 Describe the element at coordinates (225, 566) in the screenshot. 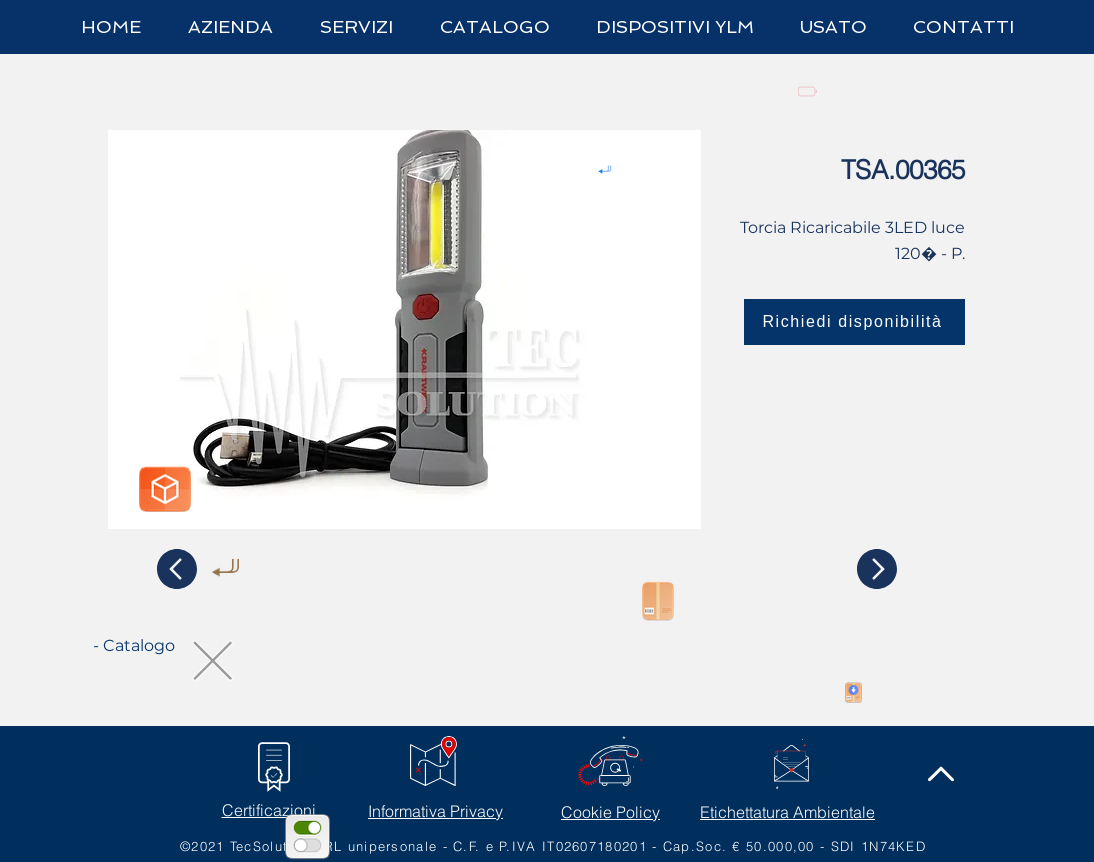

I see `reply to all recipients in an email thread` at that location.